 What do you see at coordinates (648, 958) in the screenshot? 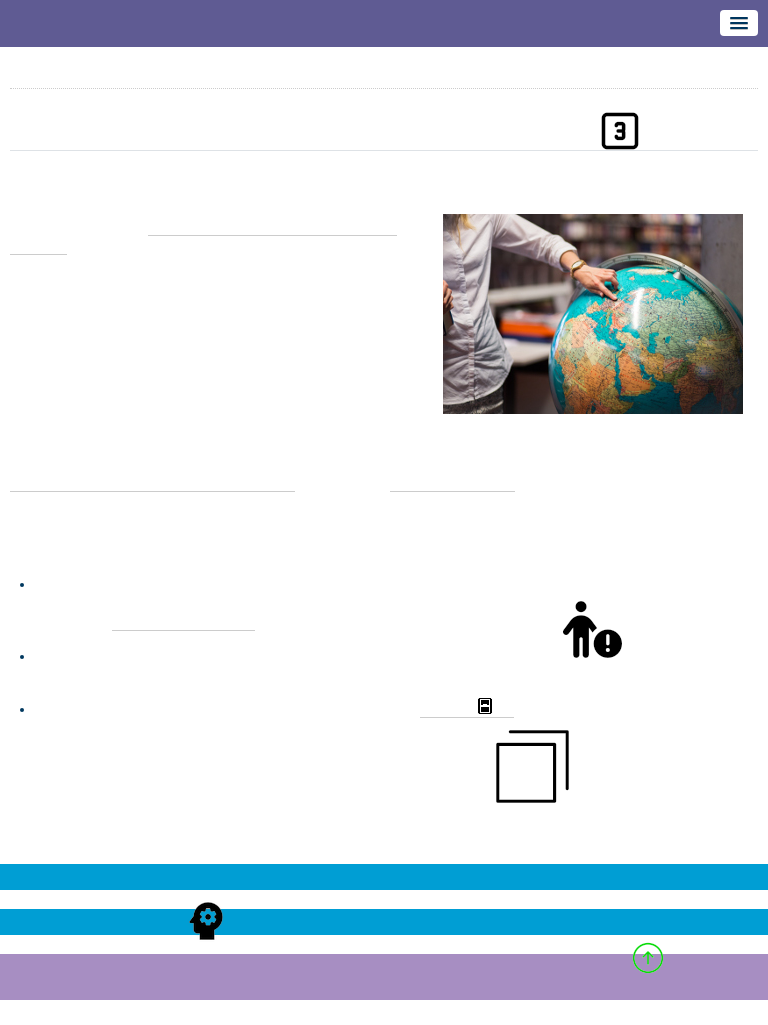
I see `scroll to top of page` at bounding box center [648, 958].